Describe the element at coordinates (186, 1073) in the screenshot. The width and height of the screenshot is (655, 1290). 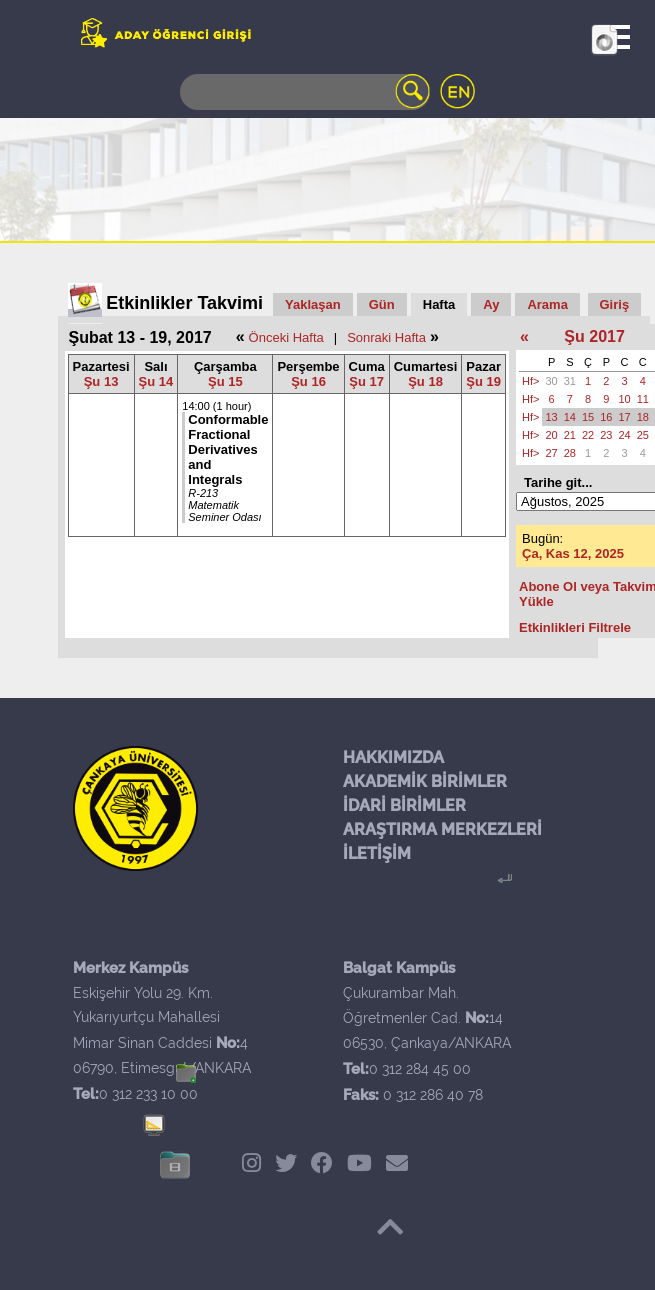
I see `create a new folder` at that location.